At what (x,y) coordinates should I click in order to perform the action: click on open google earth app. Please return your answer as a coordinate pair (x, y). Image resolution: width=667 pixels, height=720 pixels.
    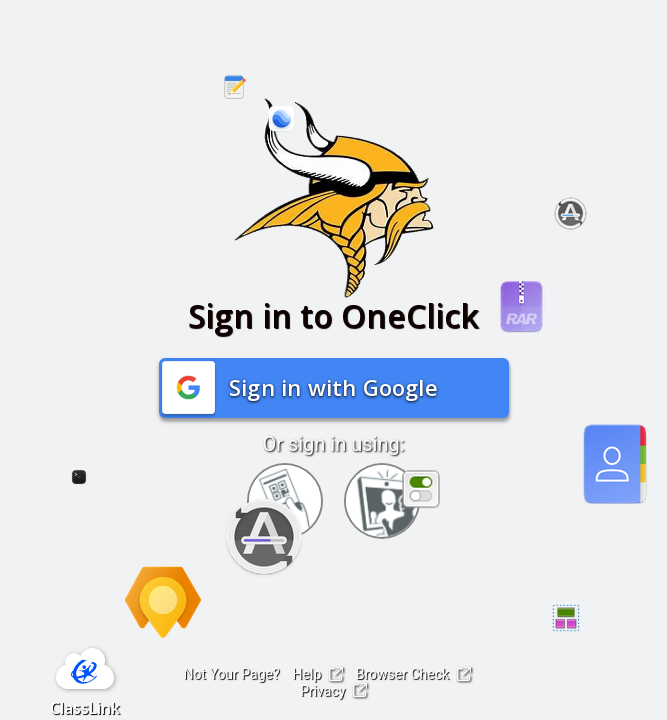
    Looking at the image, I should click on (281, 118).